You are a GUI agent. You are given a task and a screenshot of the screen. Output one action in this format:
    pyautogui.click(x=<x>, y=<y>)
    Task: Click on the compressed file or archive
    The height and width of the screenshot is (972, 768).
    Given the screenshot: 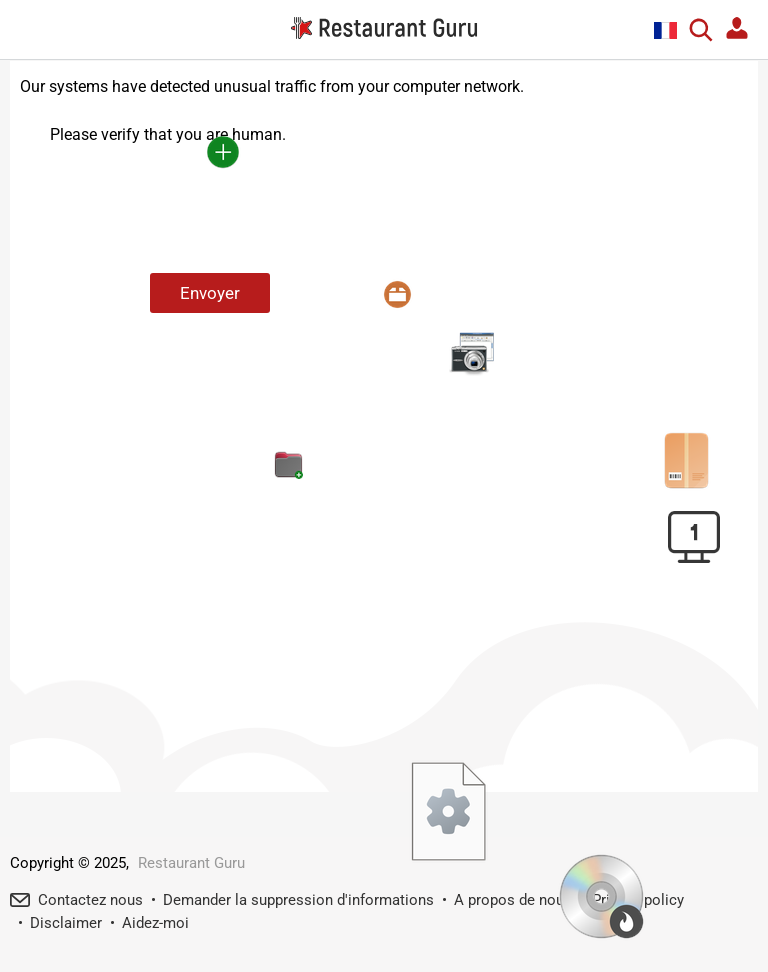 What is the action you would take?
    pyautogui.click(x=686, y=460)
    